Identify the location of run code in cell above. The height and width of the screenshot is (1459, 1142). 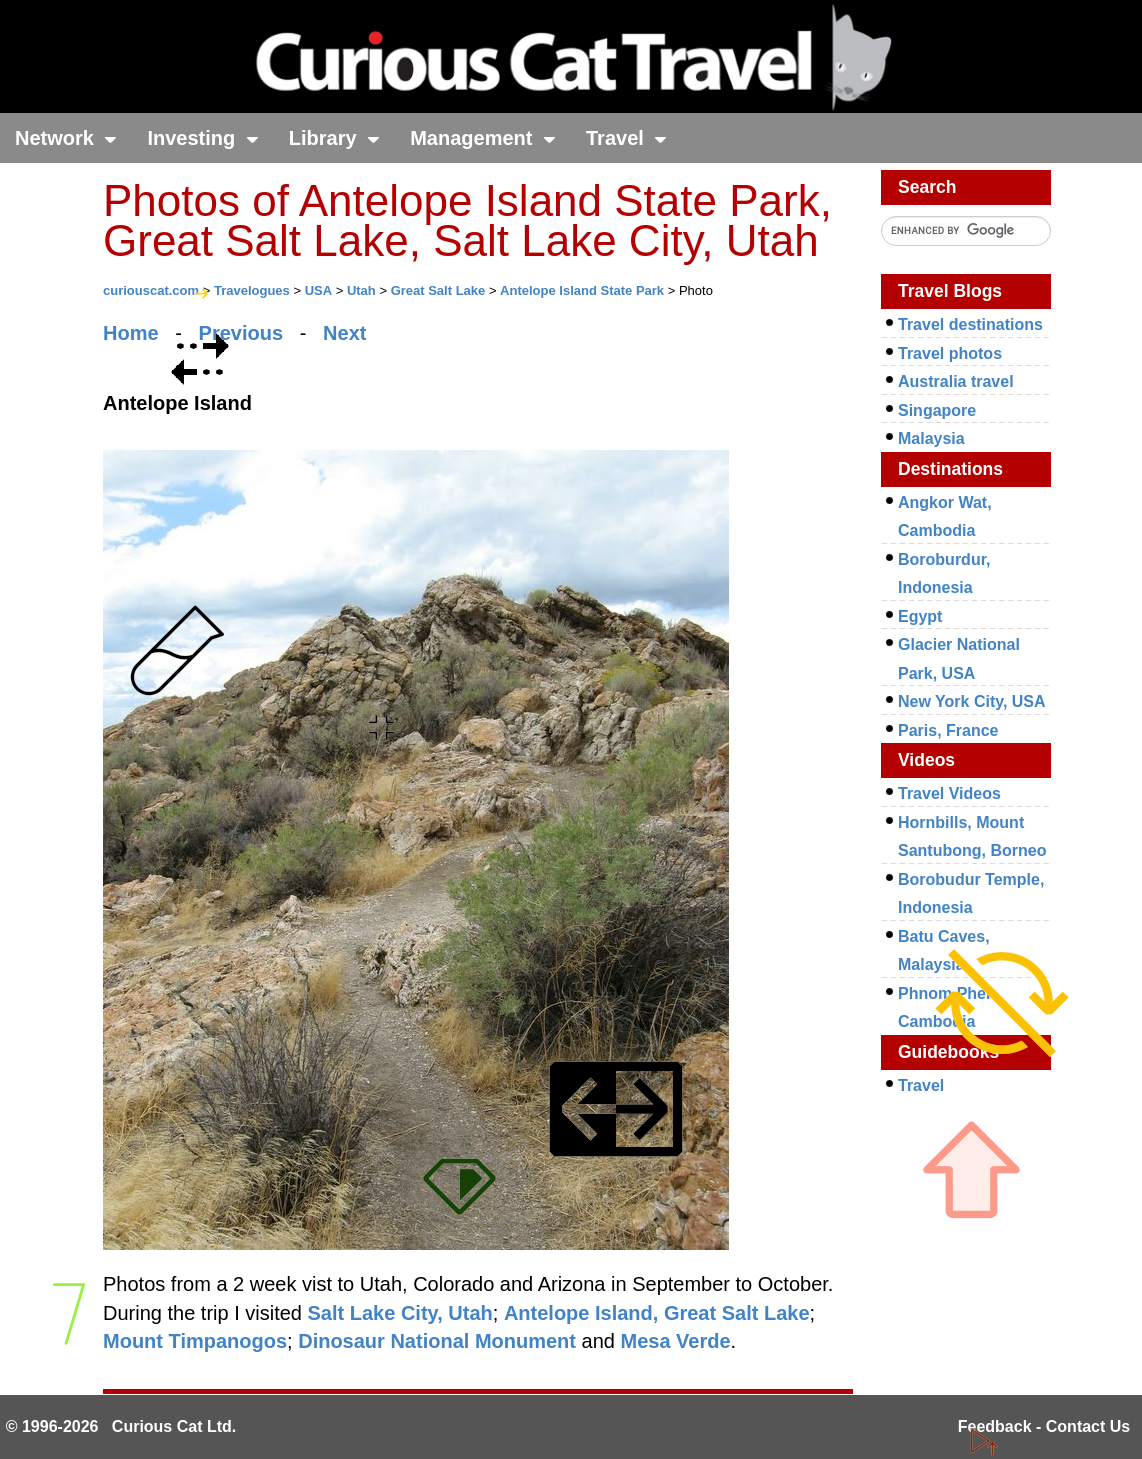
(984, 1442).